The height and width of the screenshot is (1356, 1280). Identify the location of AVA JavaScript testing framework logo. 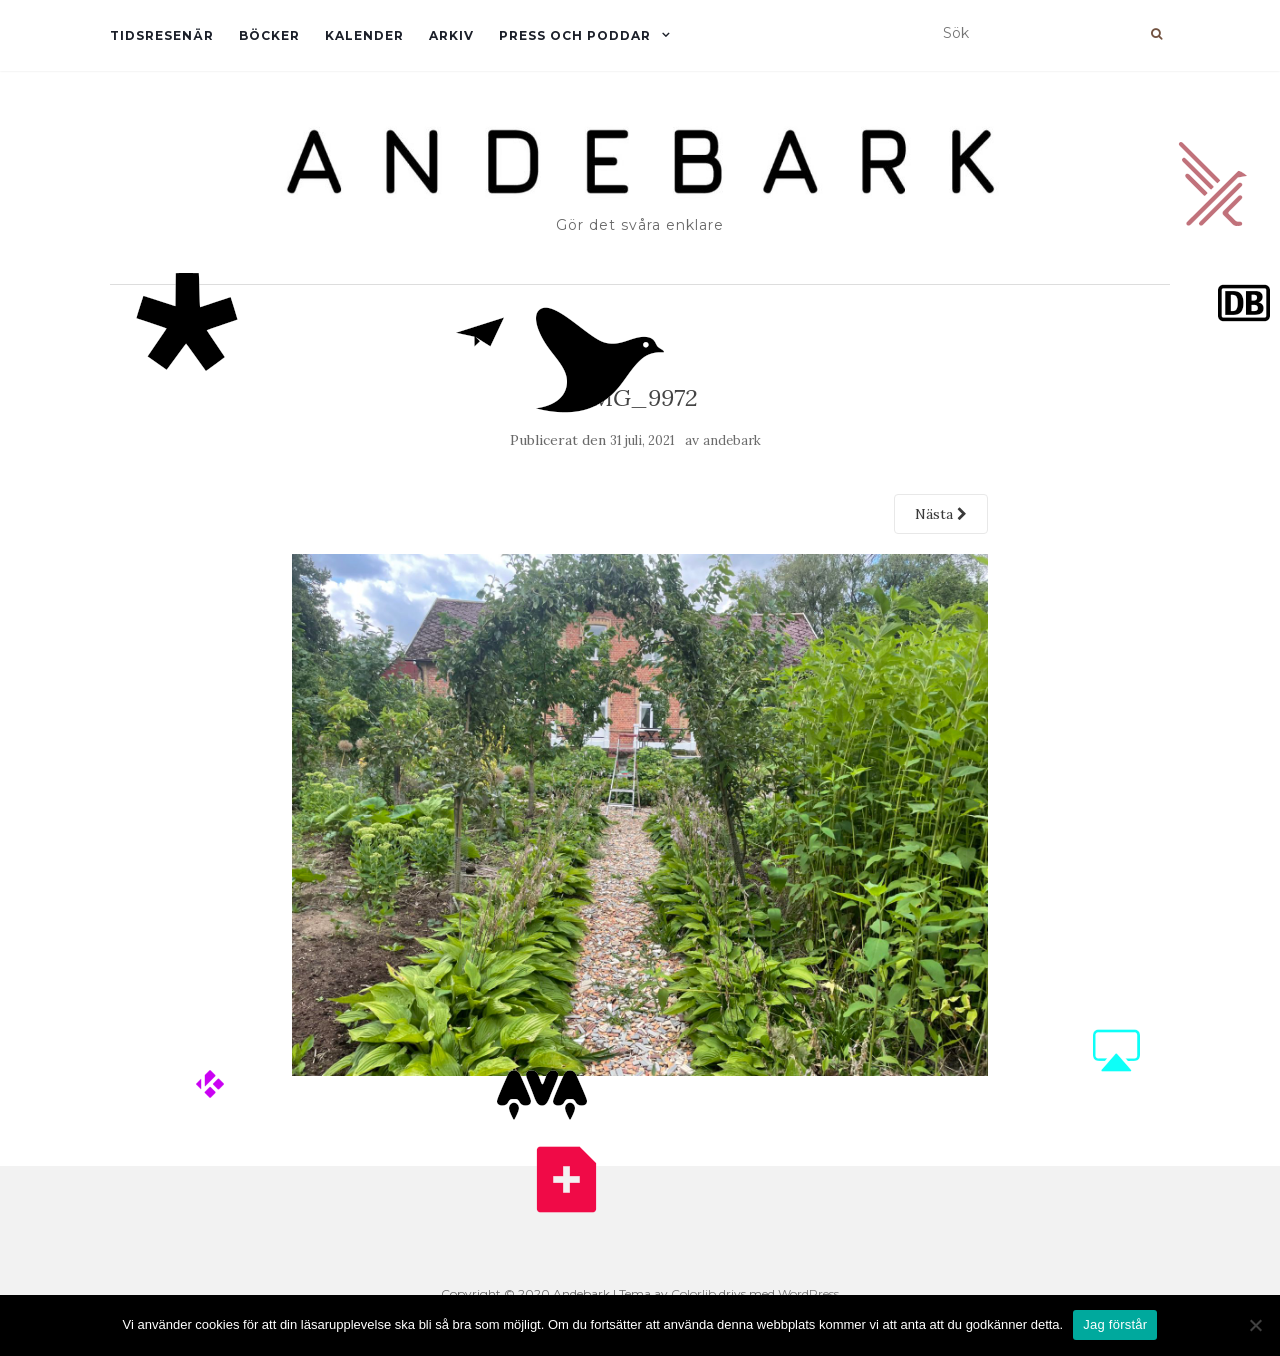
(542, 1095).